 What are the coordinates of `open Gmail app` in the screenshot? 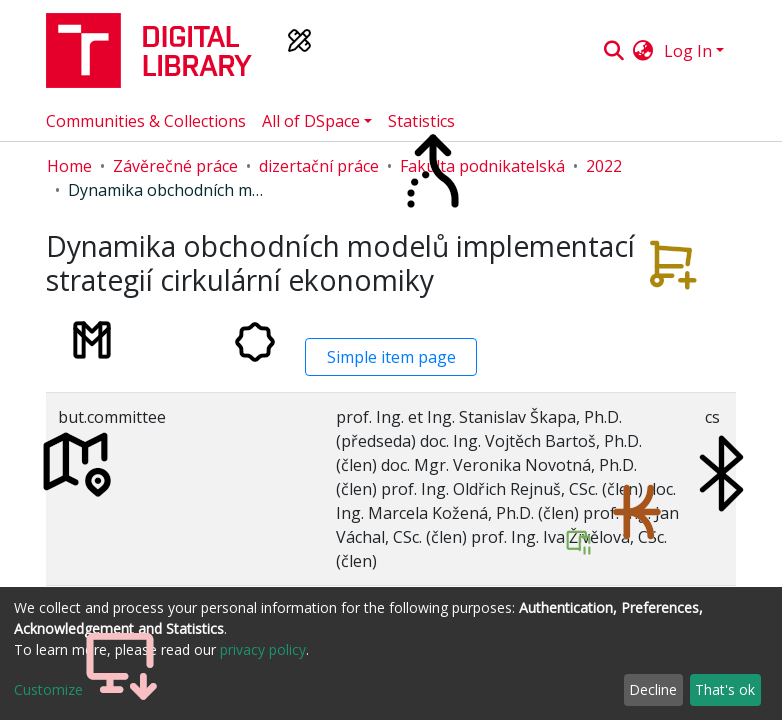 It's located at (92, 340).